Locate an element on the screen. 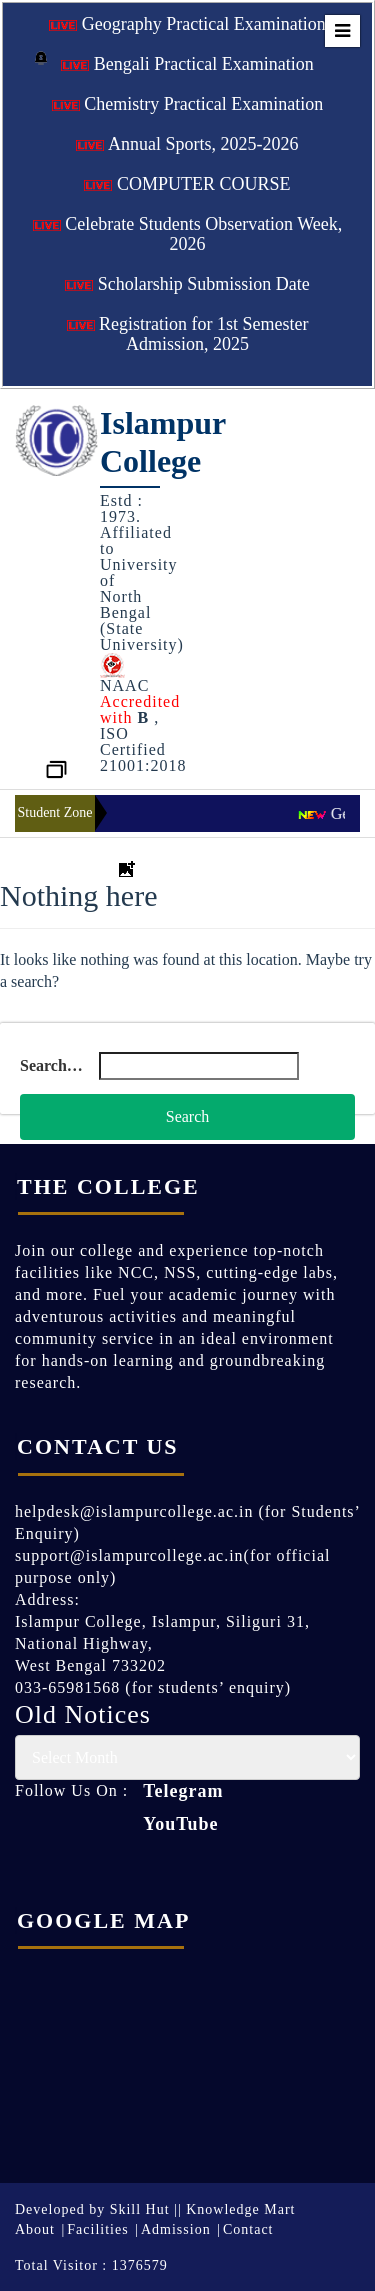  mute notifications or enable do not disturb mode is located at coordinates (41, 58).